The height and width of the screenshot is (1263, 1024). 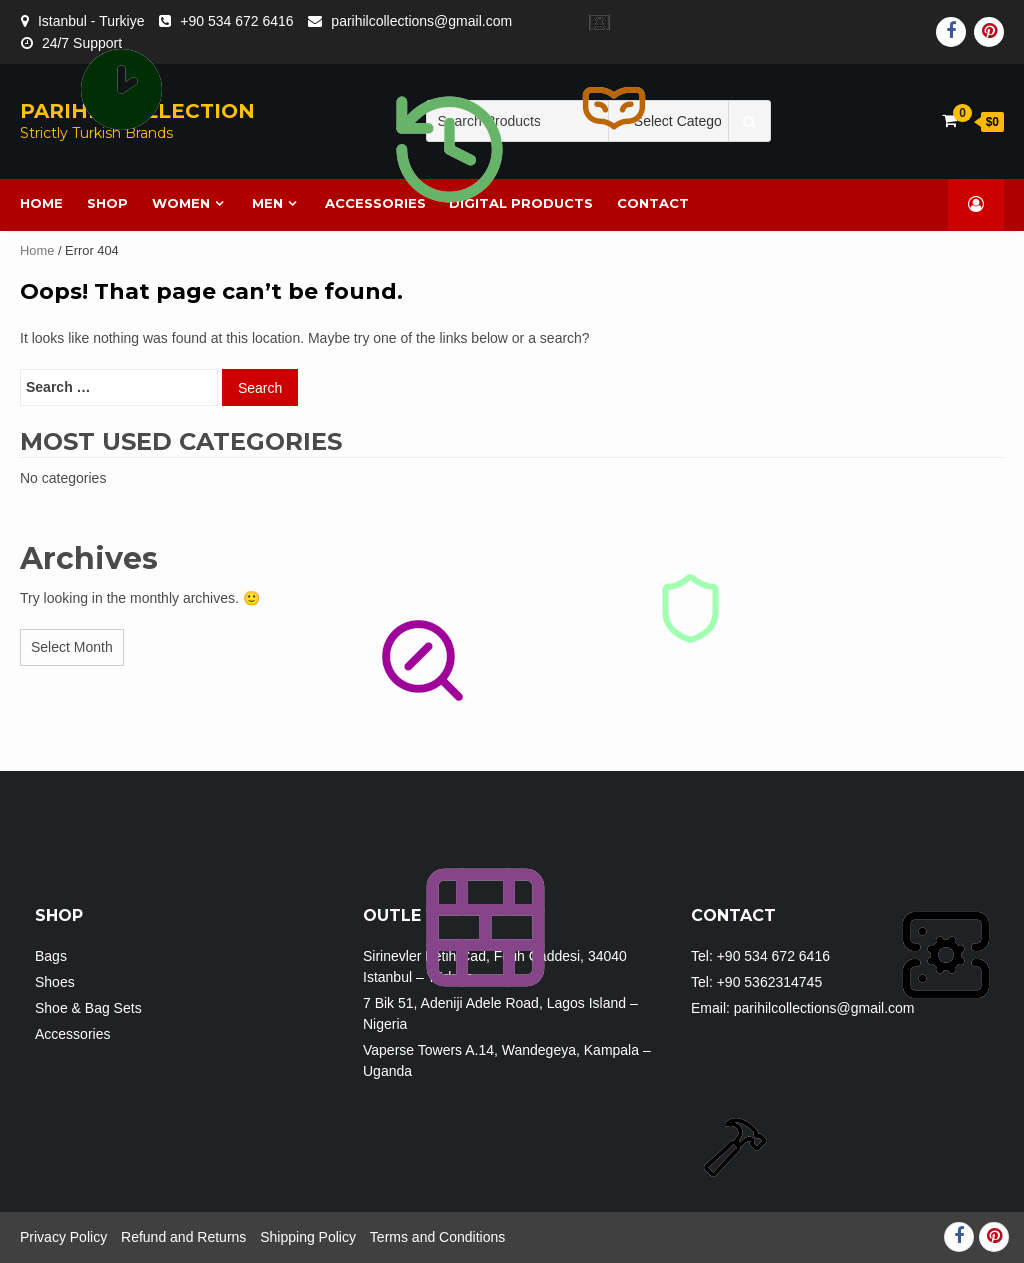 I want to click on indicates a firewall or security barrier, so click(x=485, y=927).